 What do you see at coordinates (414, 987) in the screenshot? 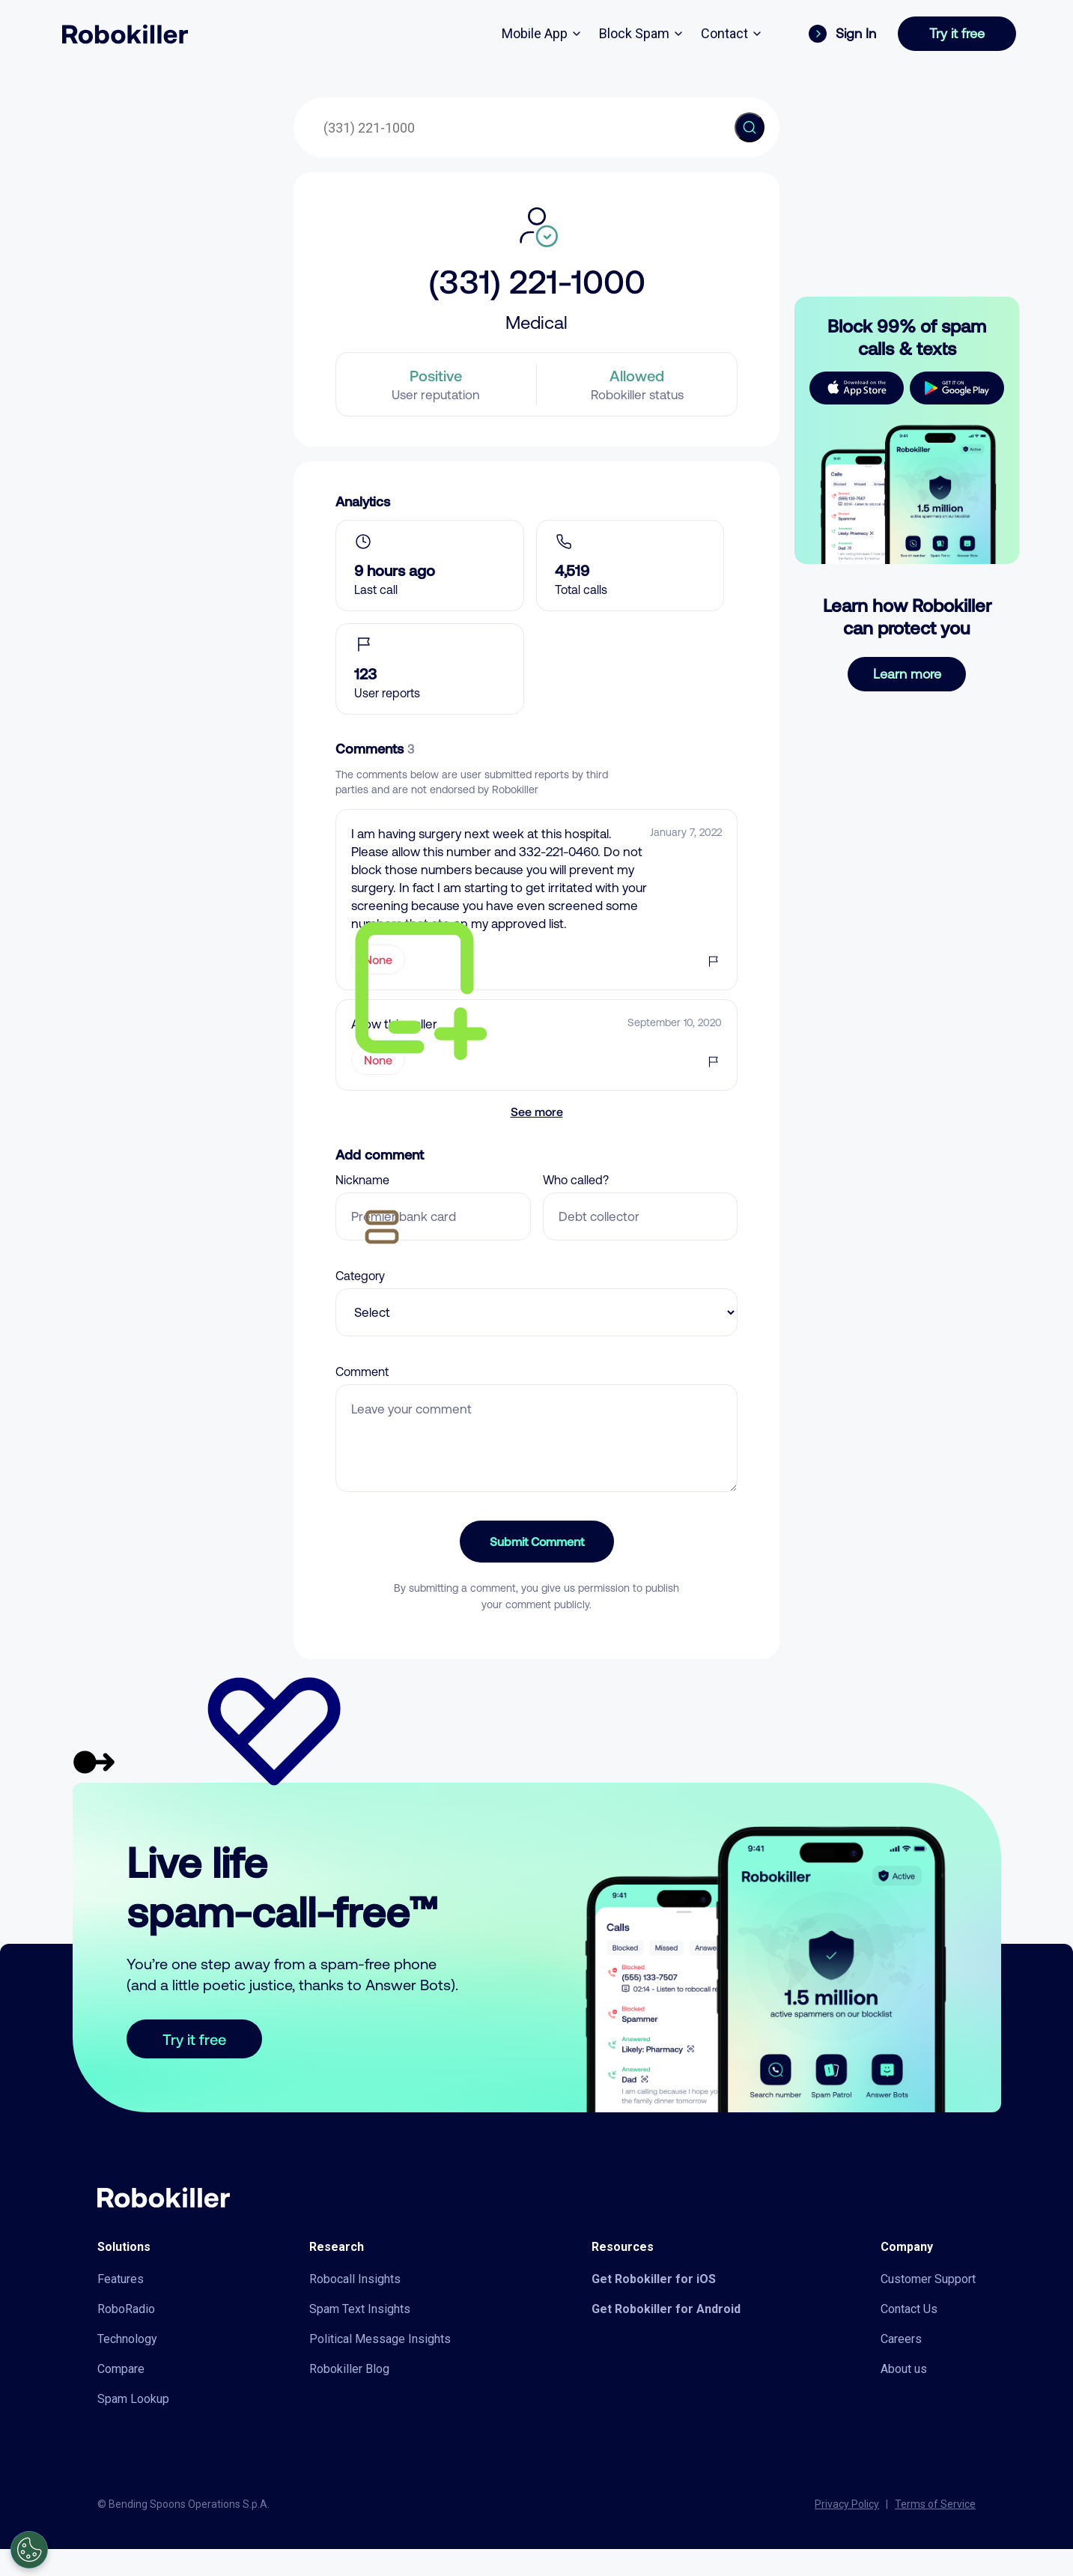
I see `add a new iPad device` at bounding box center [414, 987].